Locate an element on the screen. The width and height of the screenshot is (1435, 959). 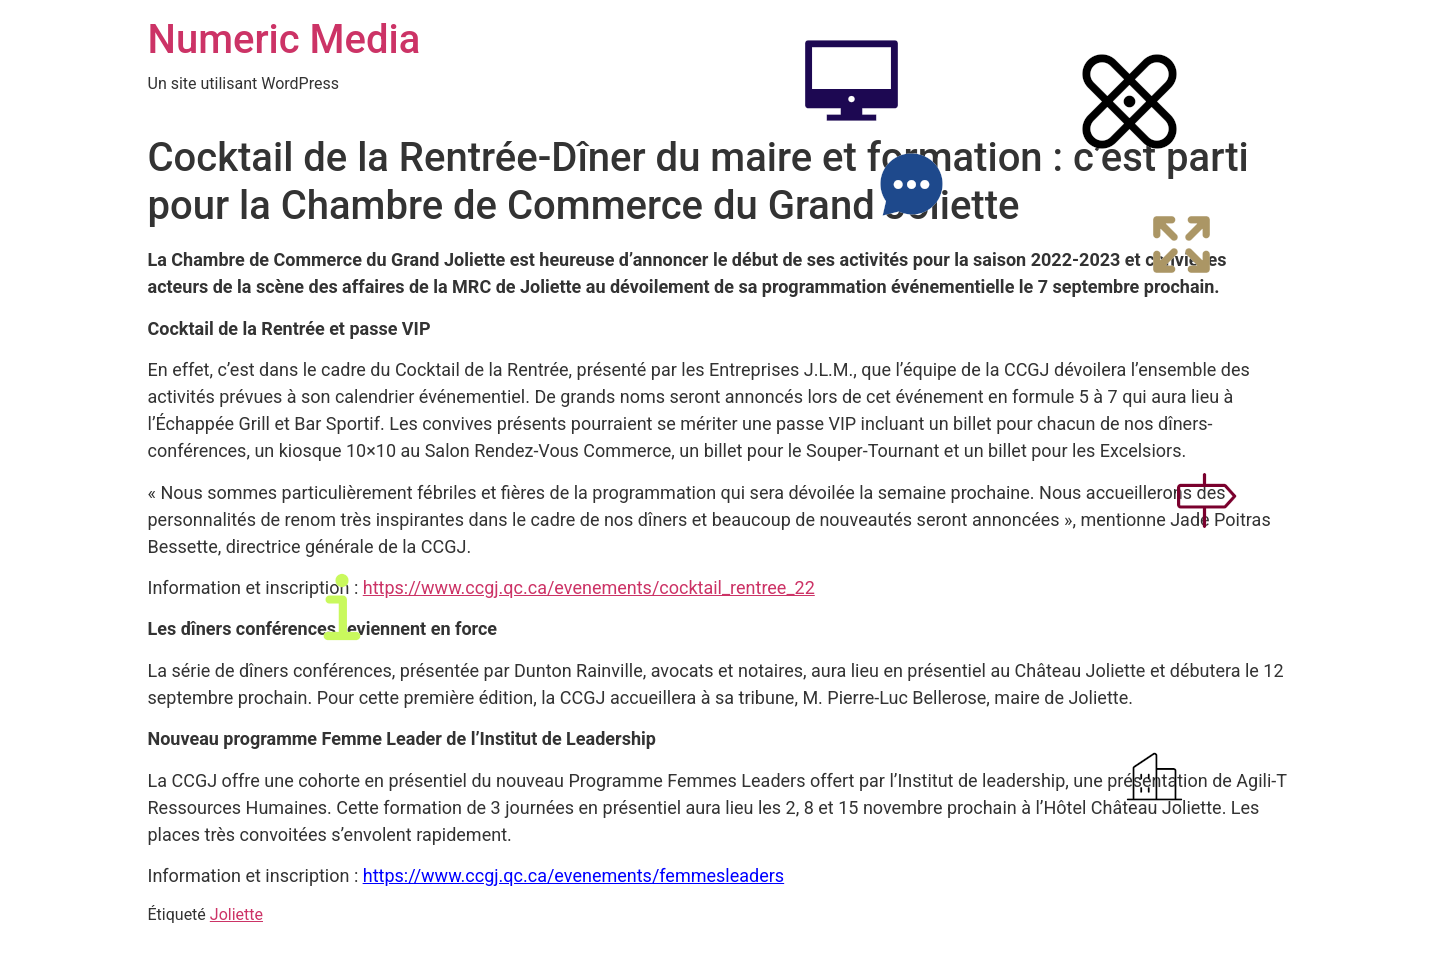
view nearby buildings or properties is located at coordinates (1154, 778).